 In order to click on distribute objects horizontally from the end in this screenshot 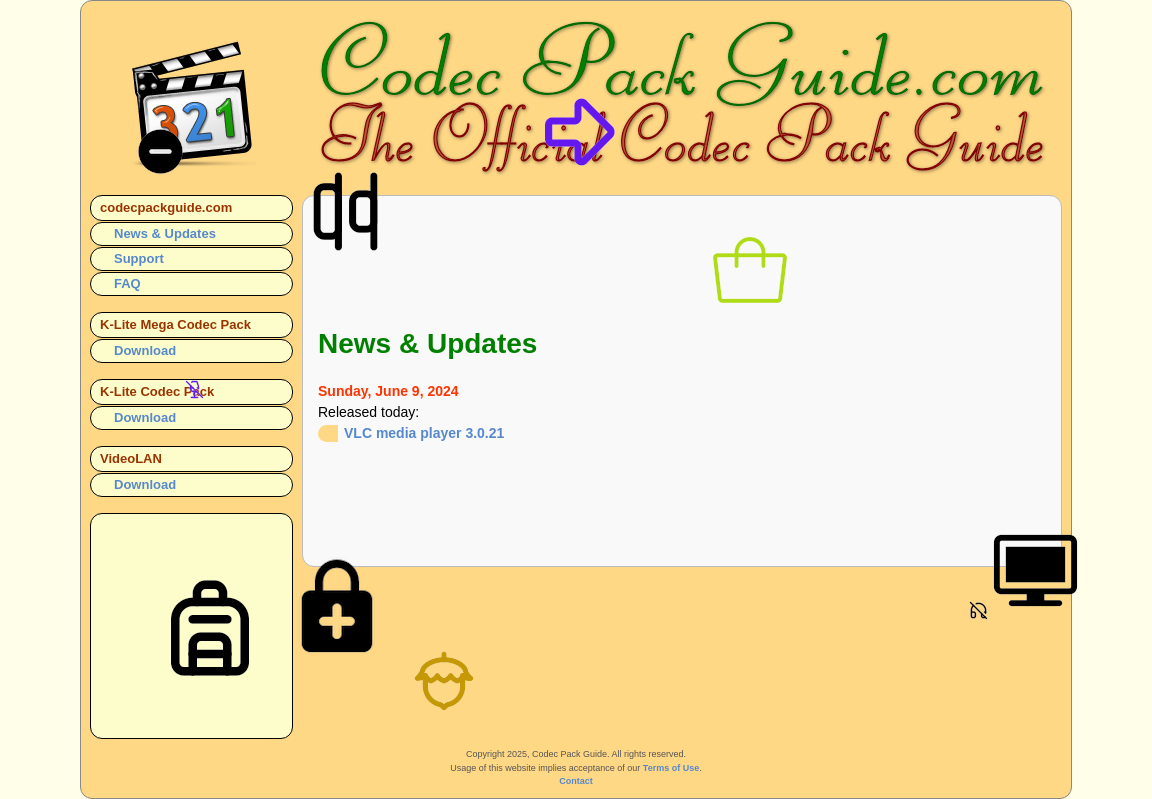, I will do `click(345, 211)`.